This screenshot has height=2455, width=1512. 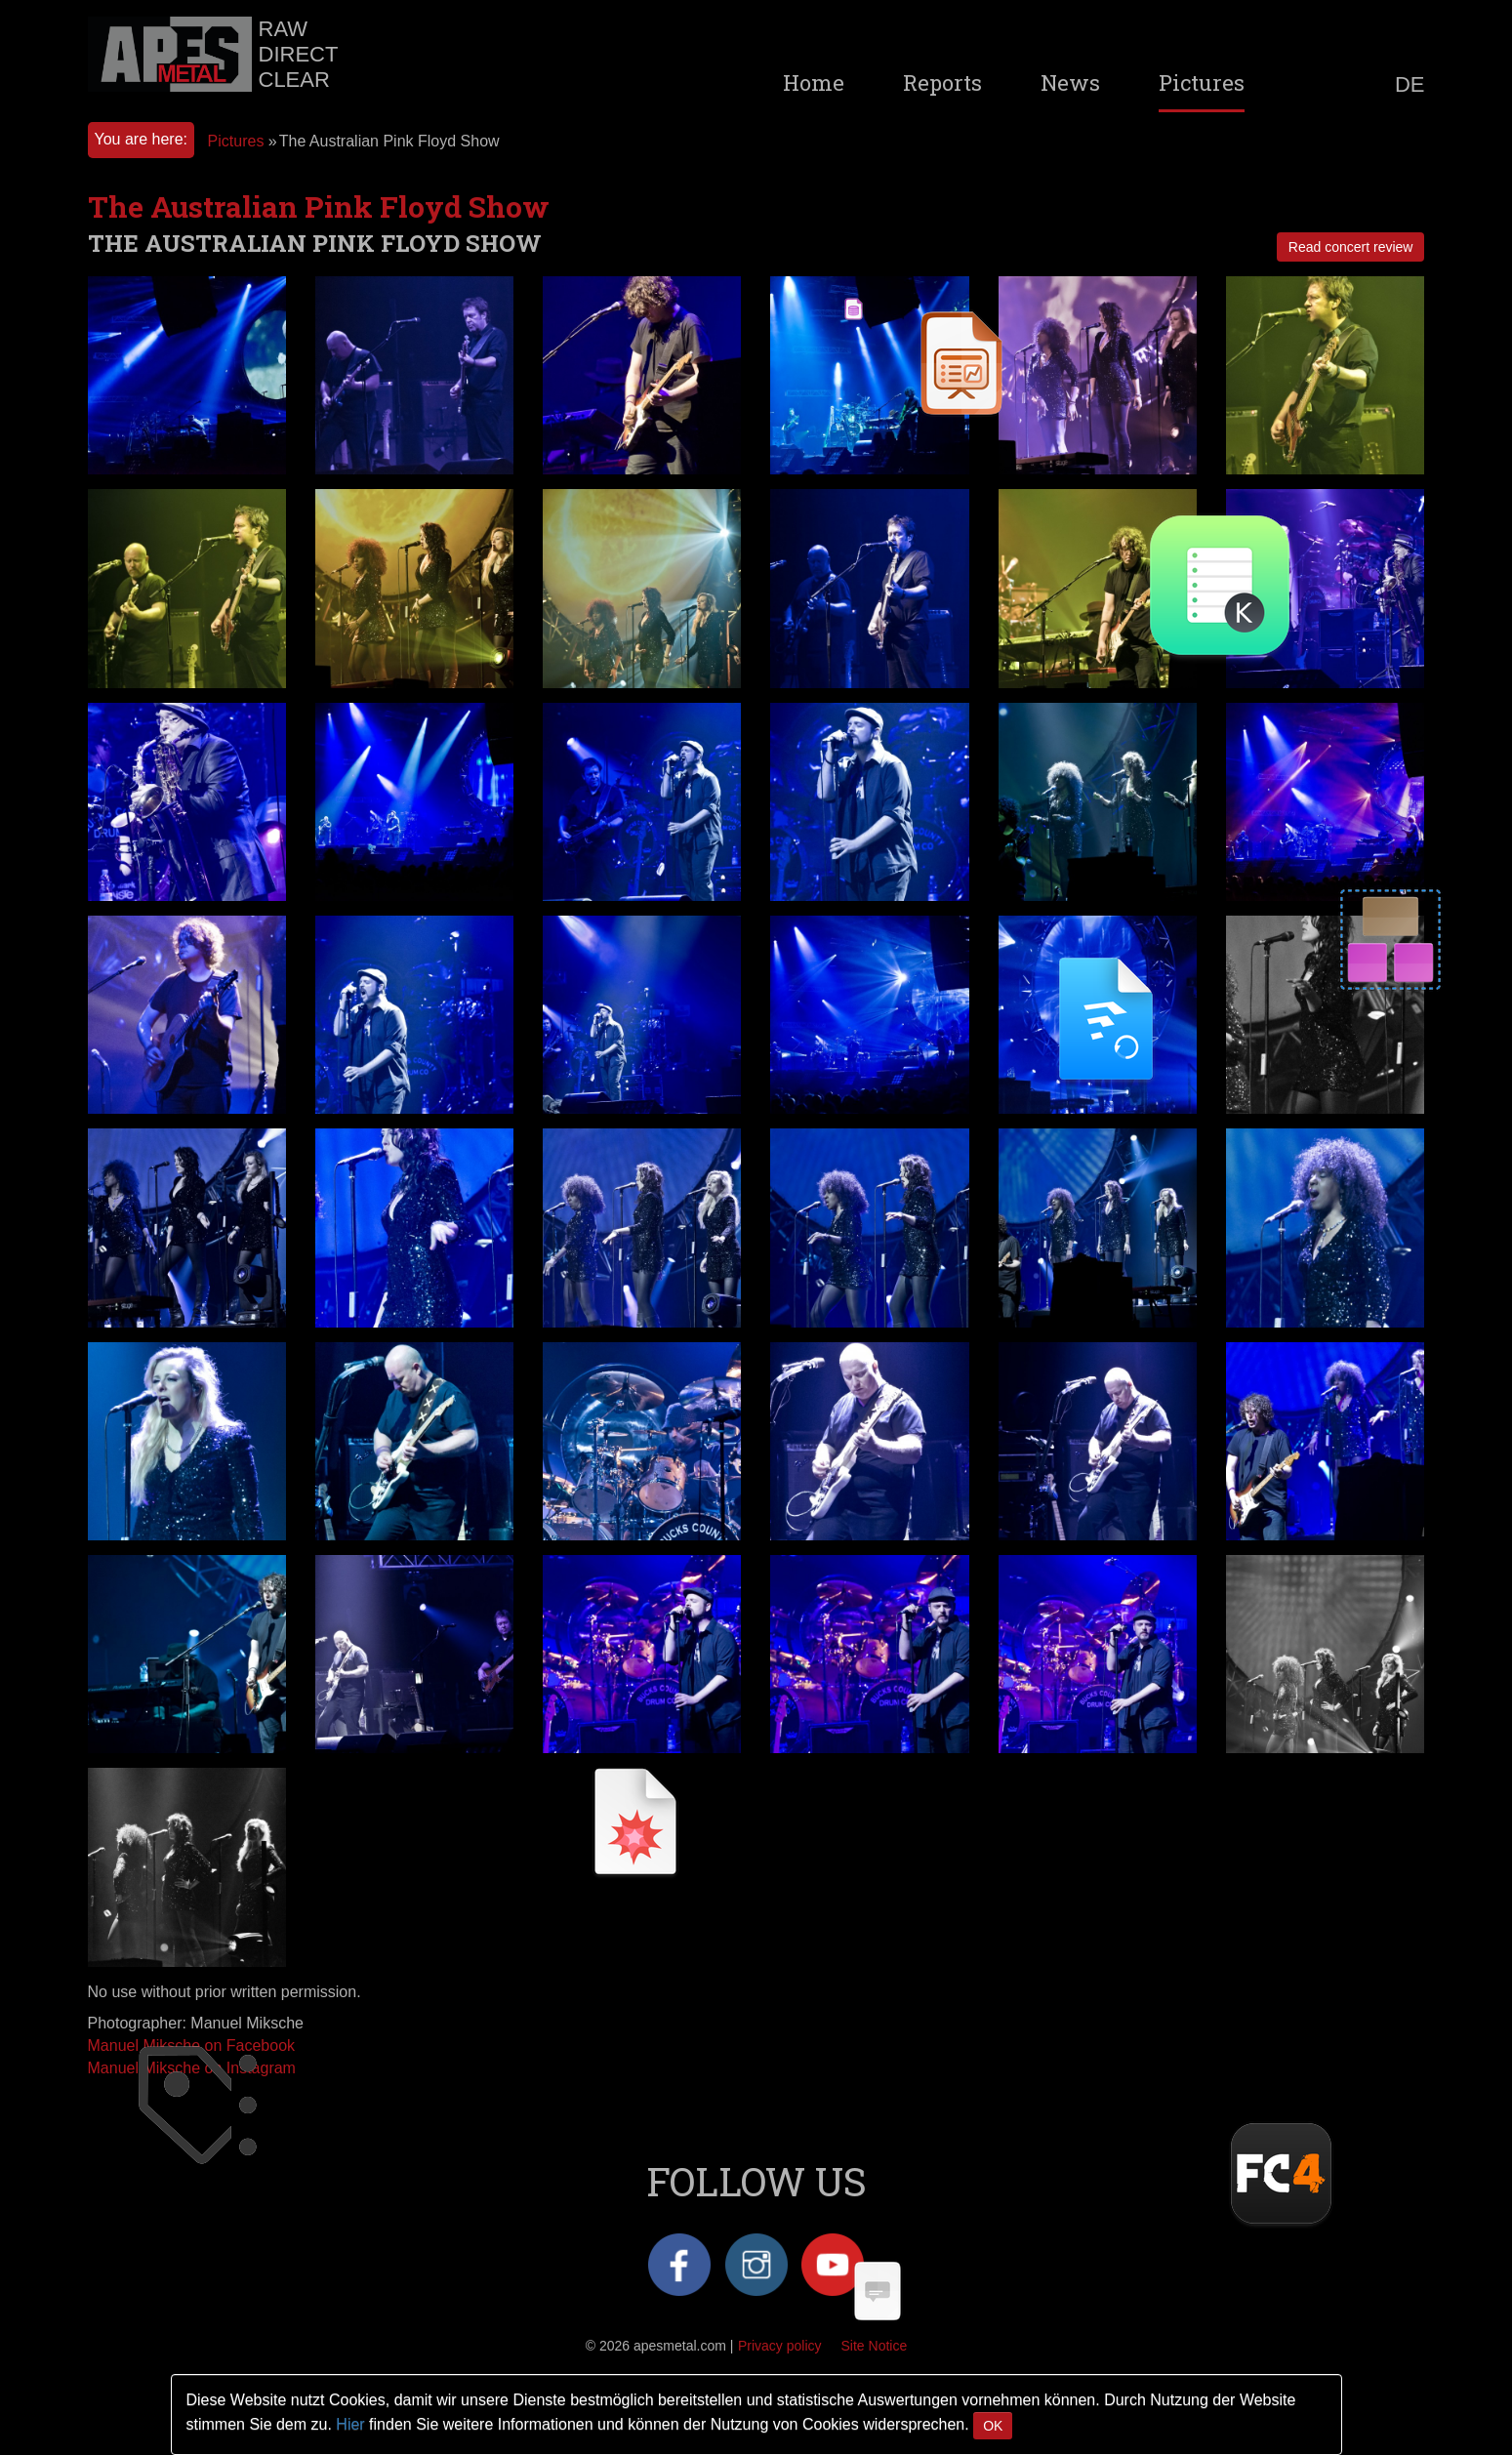 I want to click on a sketchbook or sketch file associated with wine/windows compatibility layer, so click(x=1106, y=1021).